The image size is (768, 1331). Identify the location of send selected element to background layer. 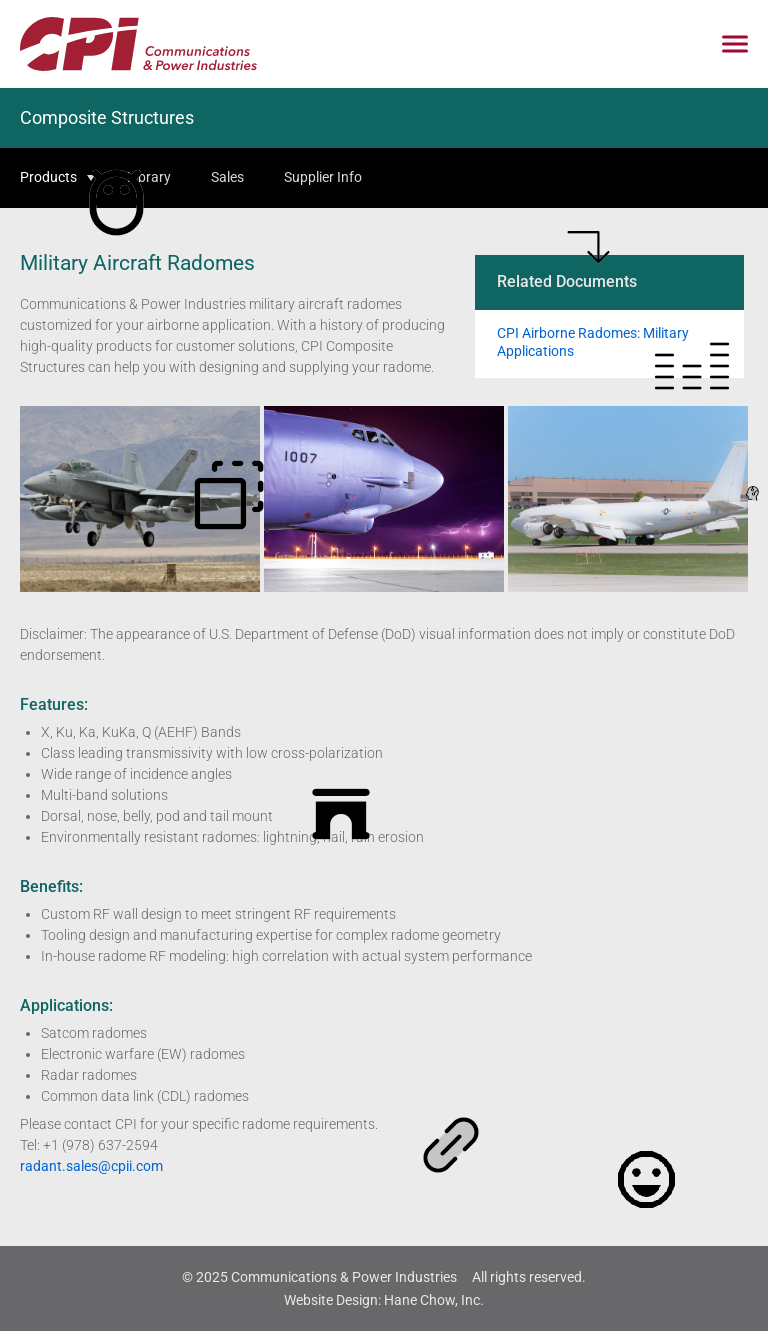
(229, 495).